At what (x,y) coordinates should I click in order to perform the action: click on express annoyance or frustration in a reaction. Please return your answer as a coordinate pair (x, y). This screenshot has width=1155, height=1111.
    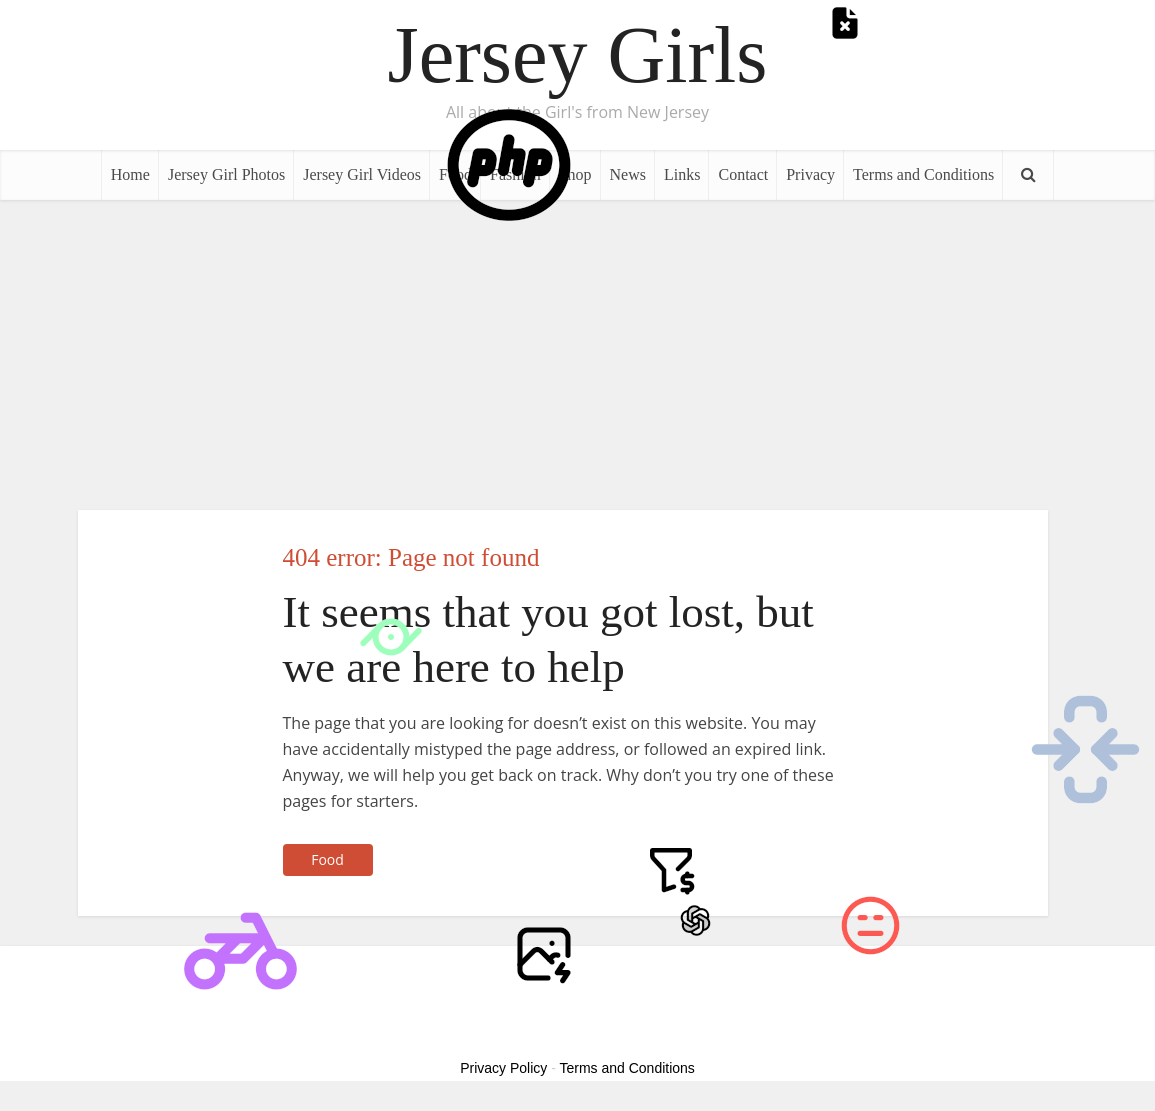
    Looking at the image, I should click on (870, 925).